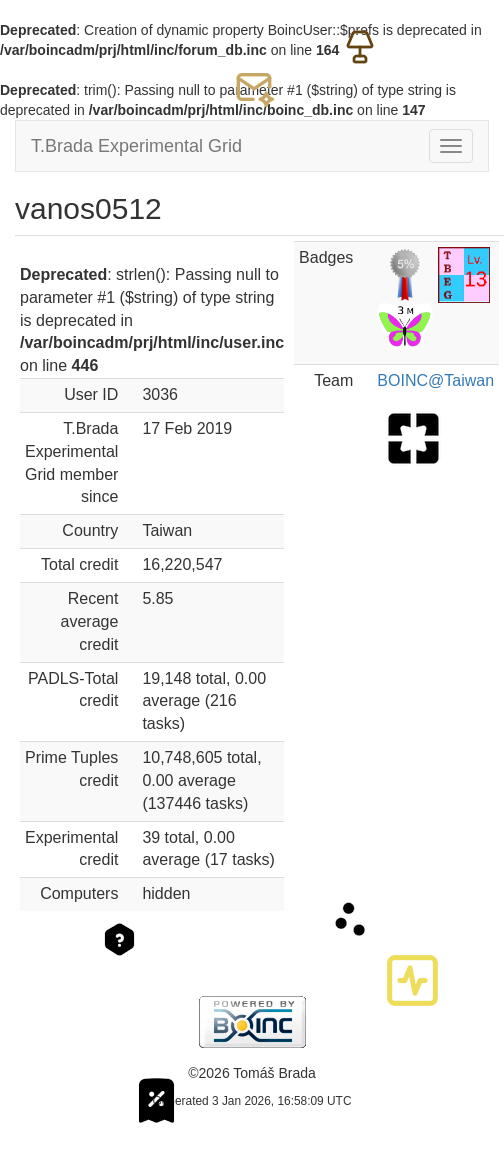  I want to click on view data as a scatter plot chart, so click(350, 919).